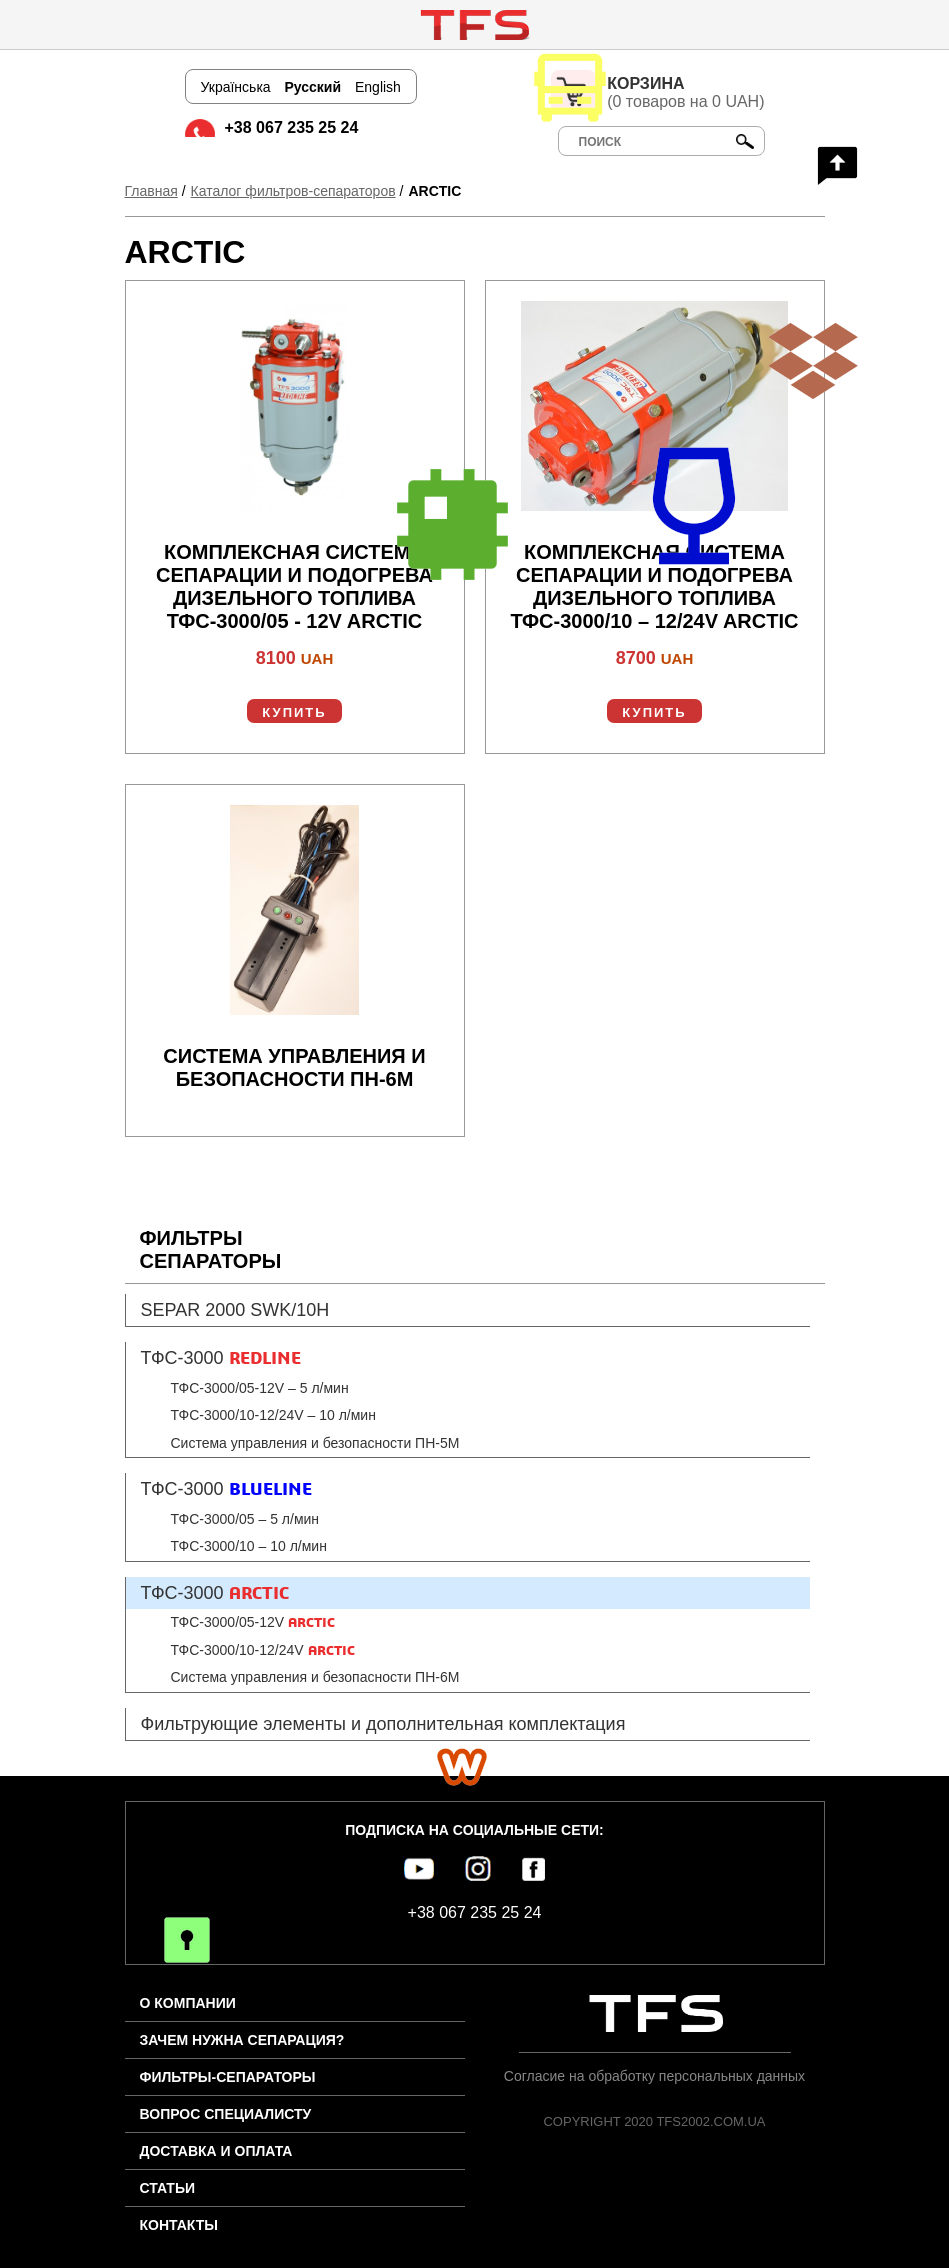  What do you see at coordinates (187, 1940) in the screenshot?
I see `access smart lock controls` at bounding box center [187, 1940].